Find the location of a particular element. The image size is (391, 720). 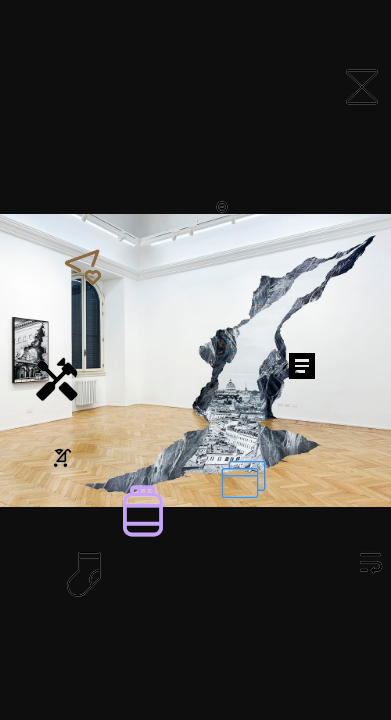

browse clothing or apparel items is located at coordinates (85, 573).